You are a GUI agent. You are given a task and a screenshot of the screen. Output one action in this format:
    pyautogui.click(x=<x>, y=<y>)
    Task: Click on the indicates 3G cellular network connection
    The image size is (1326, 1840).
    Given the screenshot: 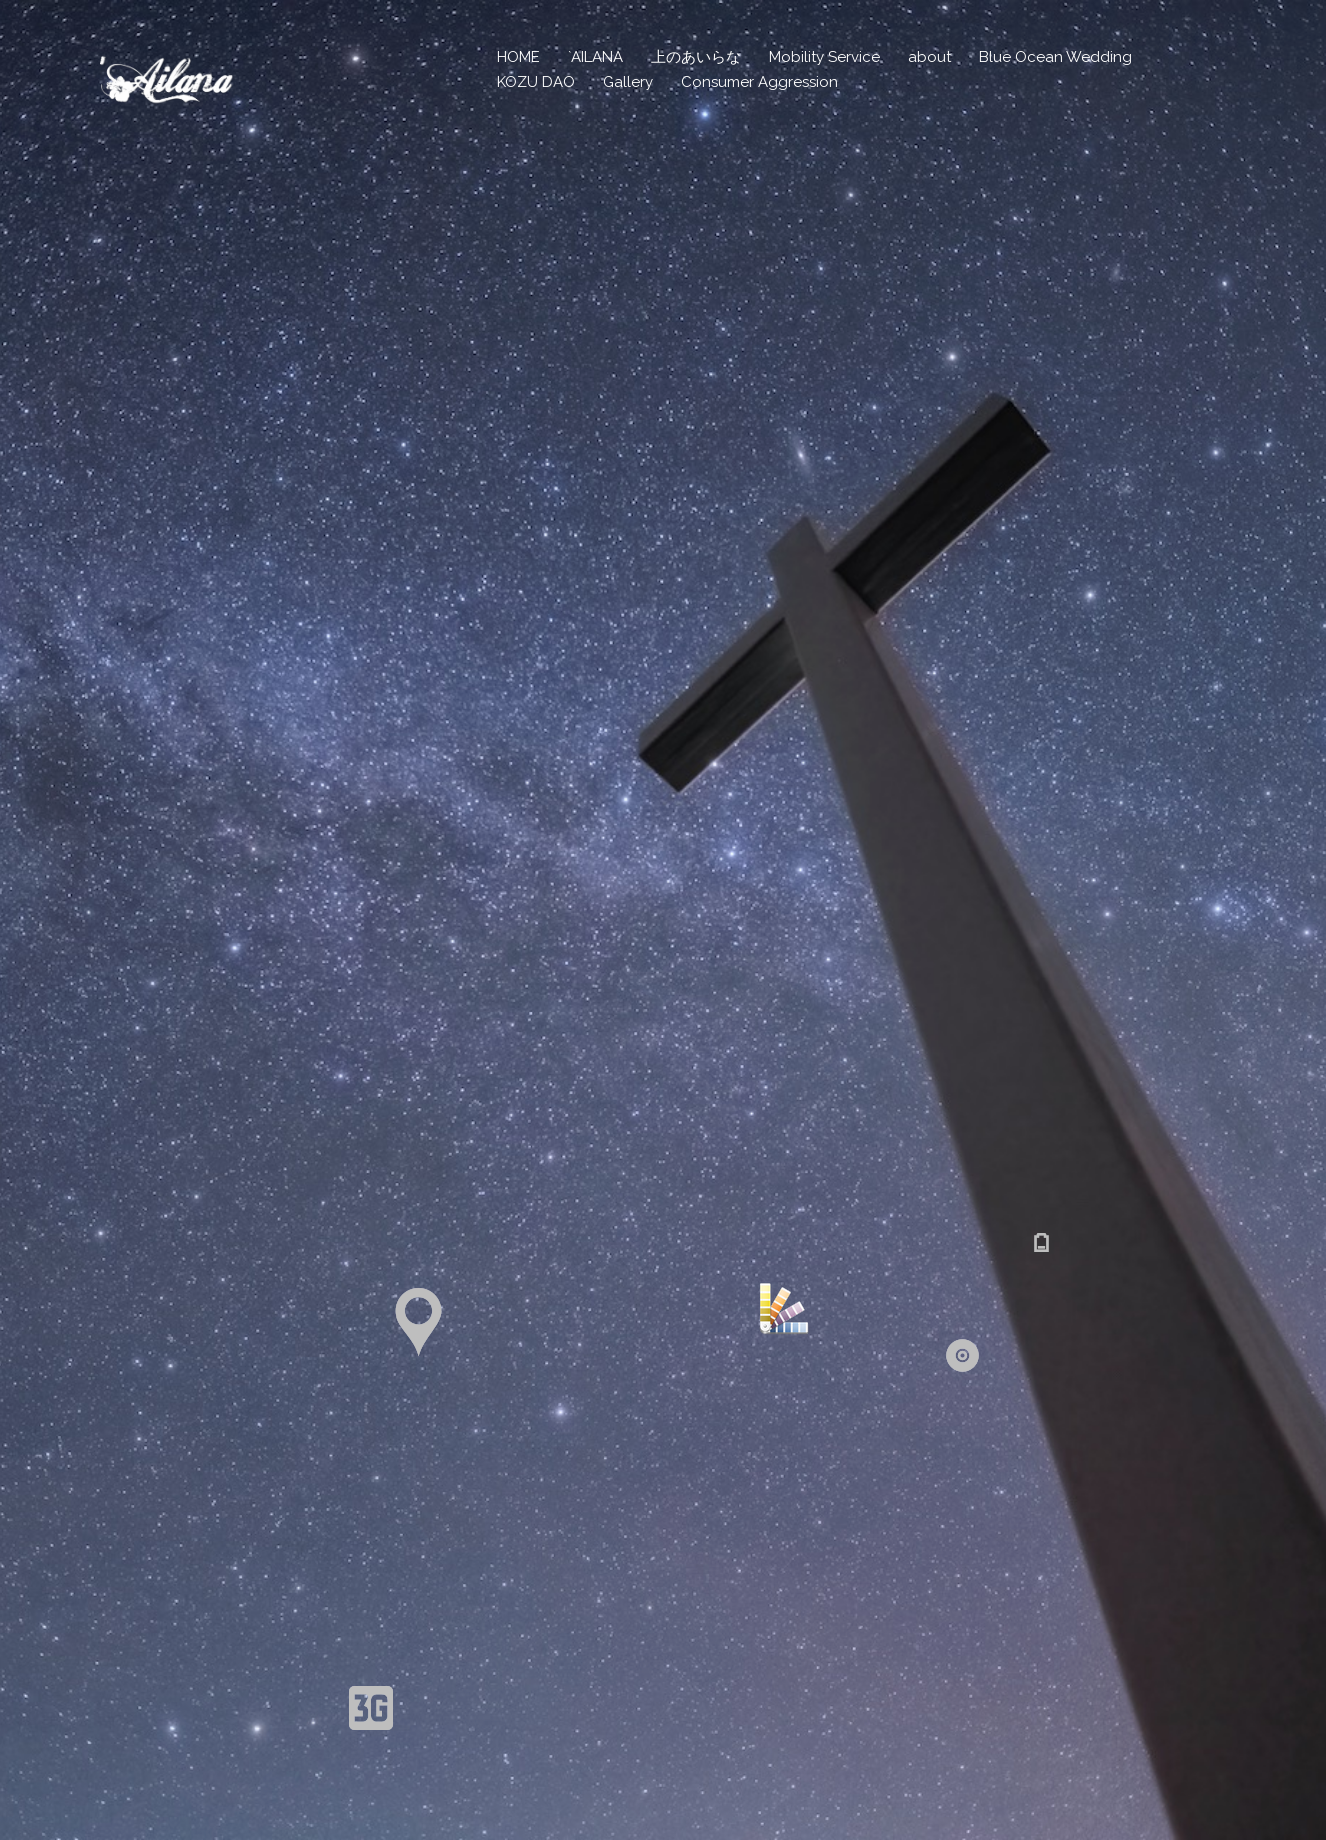 What is the action you would take?
    pyautogui.click(x=371, y=1708)
    